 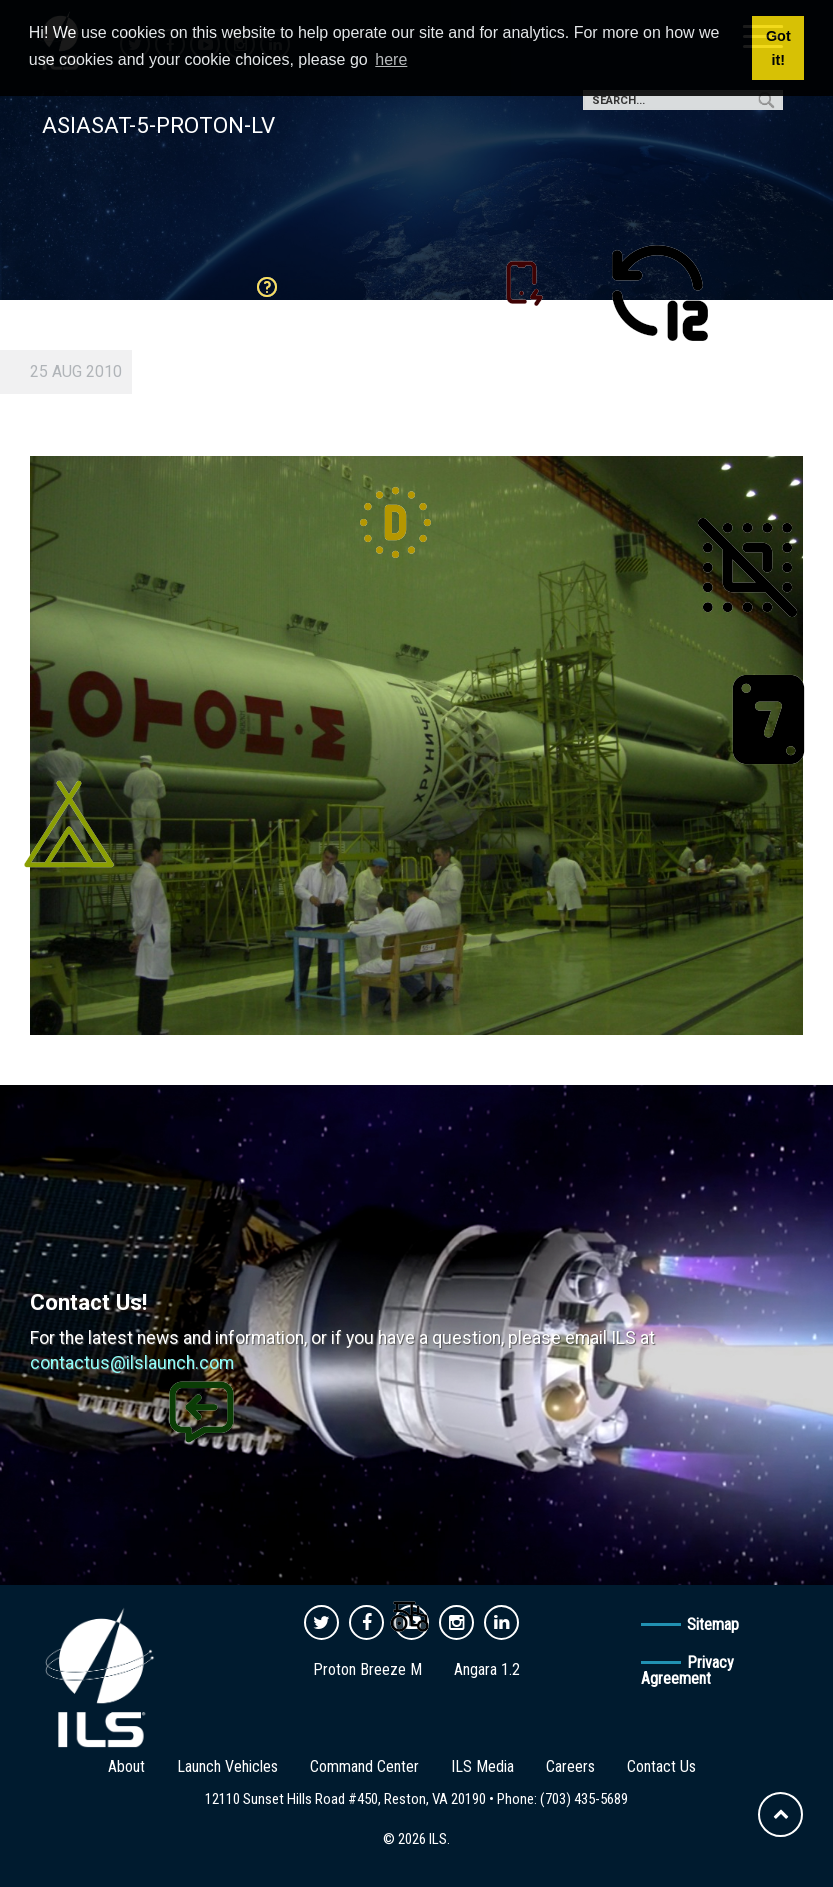 What do you see at coordinates (395, 522) in the screenshot?
I see `indicates draft or pending status` at bounding box center [395, 522].